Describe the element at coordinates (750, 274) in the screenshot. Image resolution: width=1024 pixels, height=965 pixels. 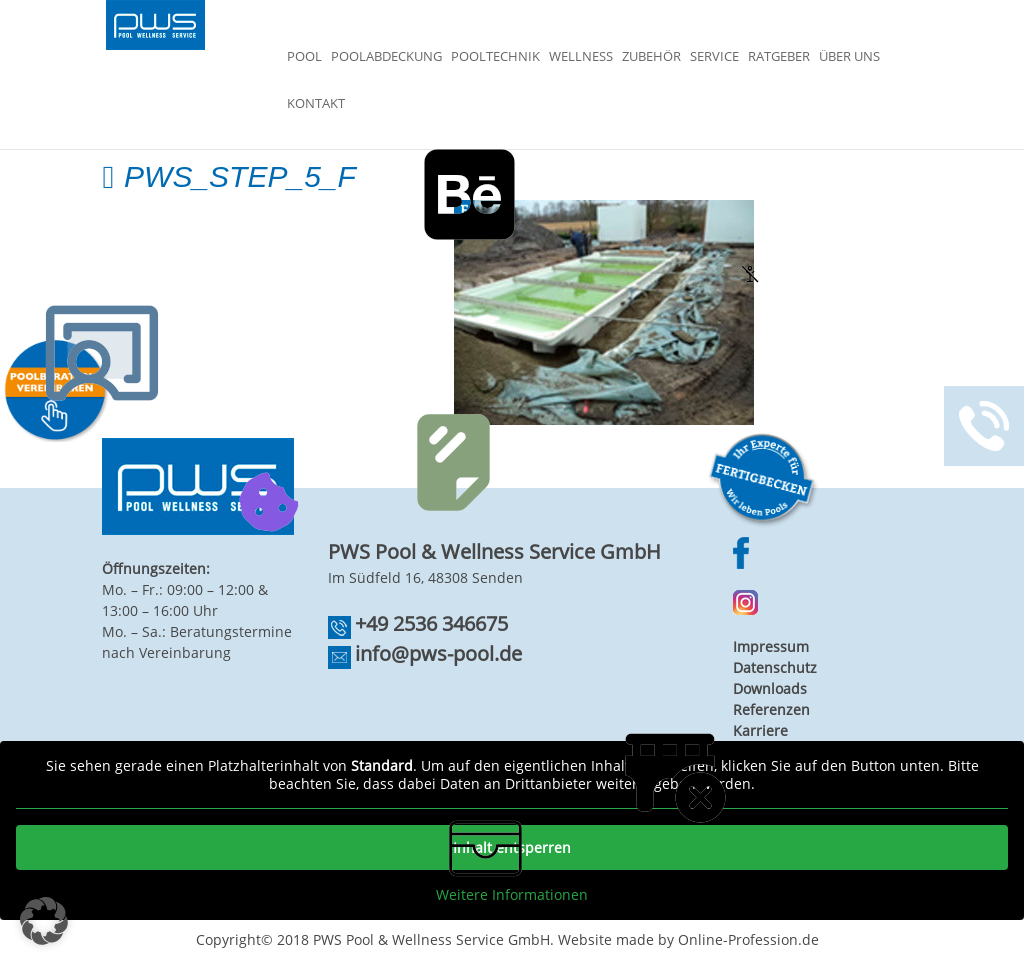
I see `disable wardrobe or clothing display feature` at that location.